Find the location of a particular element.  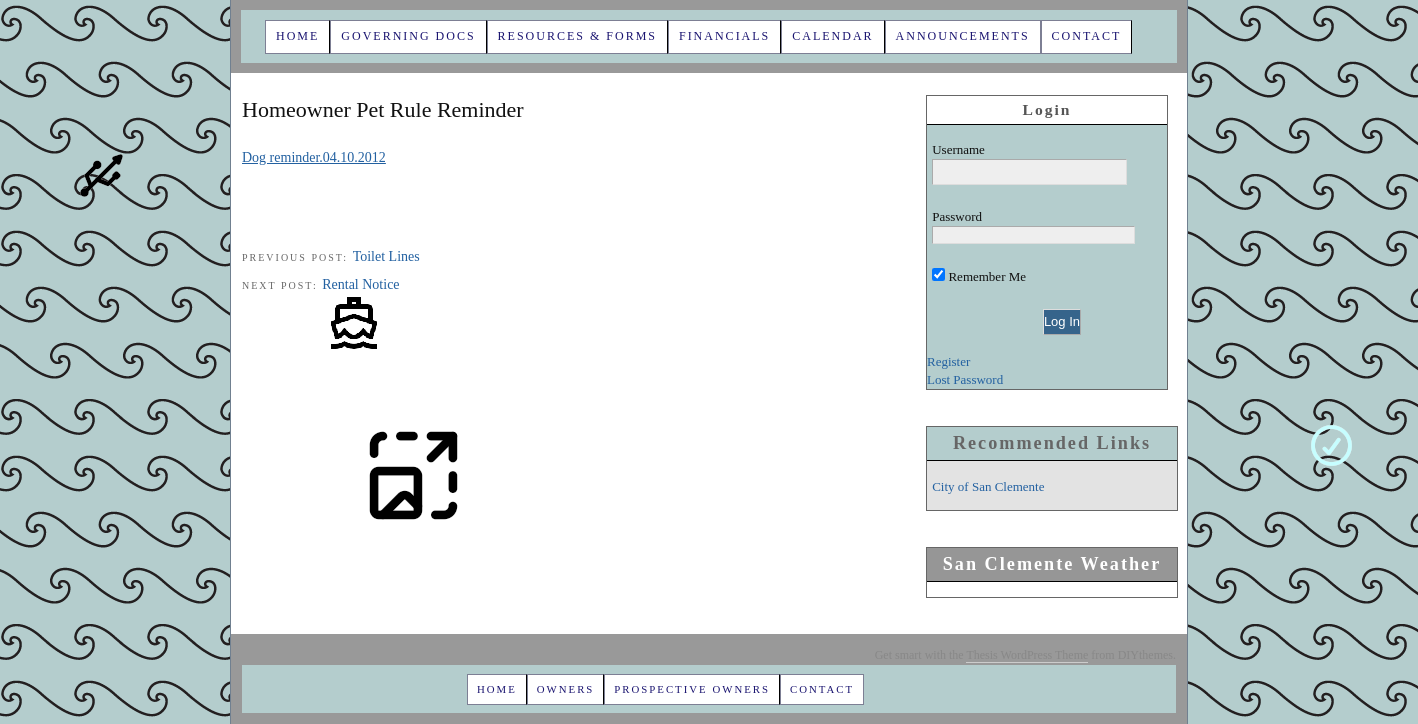

upscale or enhance image resolution is located at coordinates (413, 475).